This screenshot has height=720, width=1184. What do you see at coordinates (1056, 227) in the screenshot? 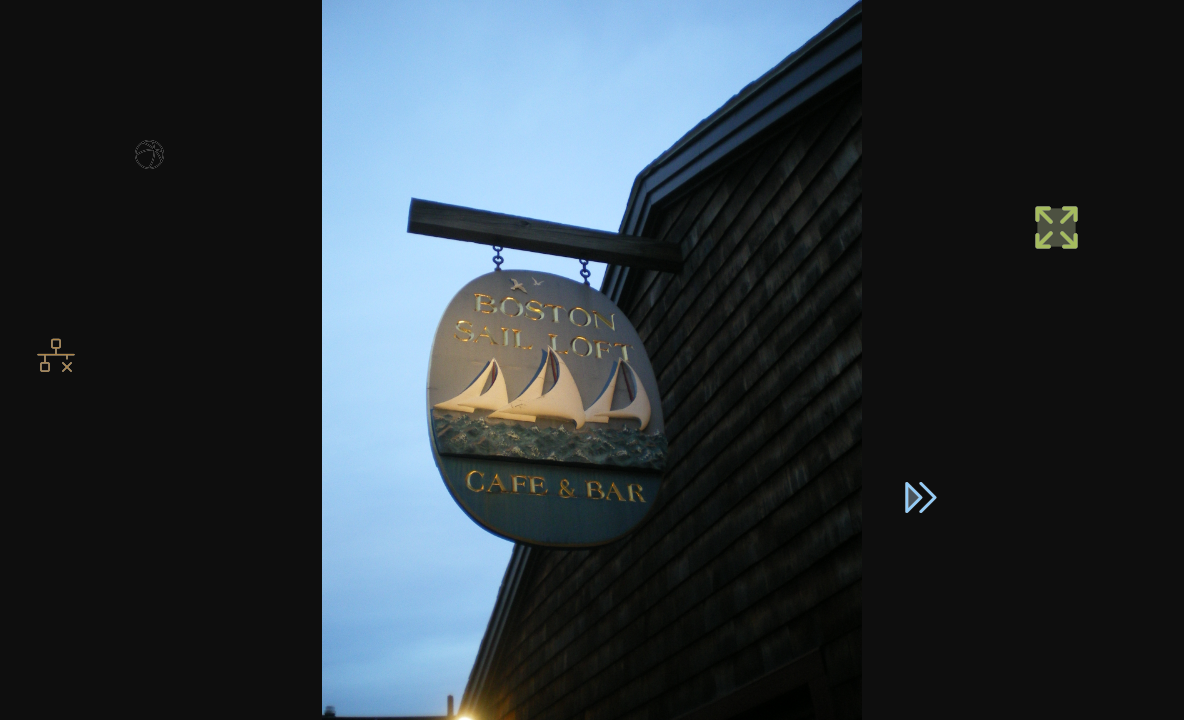
I see `expand to fullscreen mode` at bounding box center [1056, 227].